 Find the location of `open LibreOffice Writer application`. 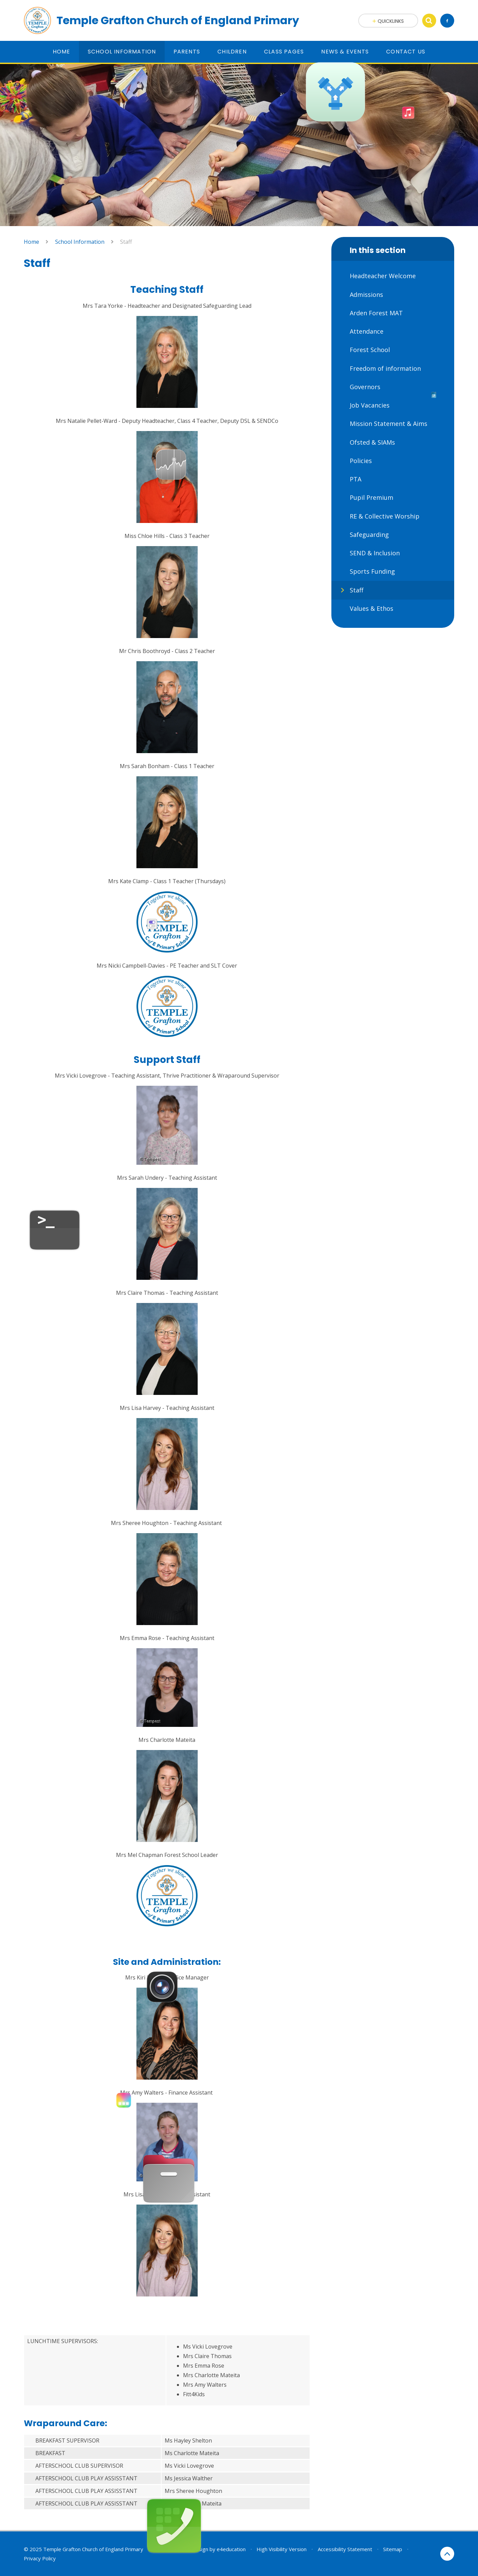

open LibreOffice Writer application is located at coordinates (434, 395).